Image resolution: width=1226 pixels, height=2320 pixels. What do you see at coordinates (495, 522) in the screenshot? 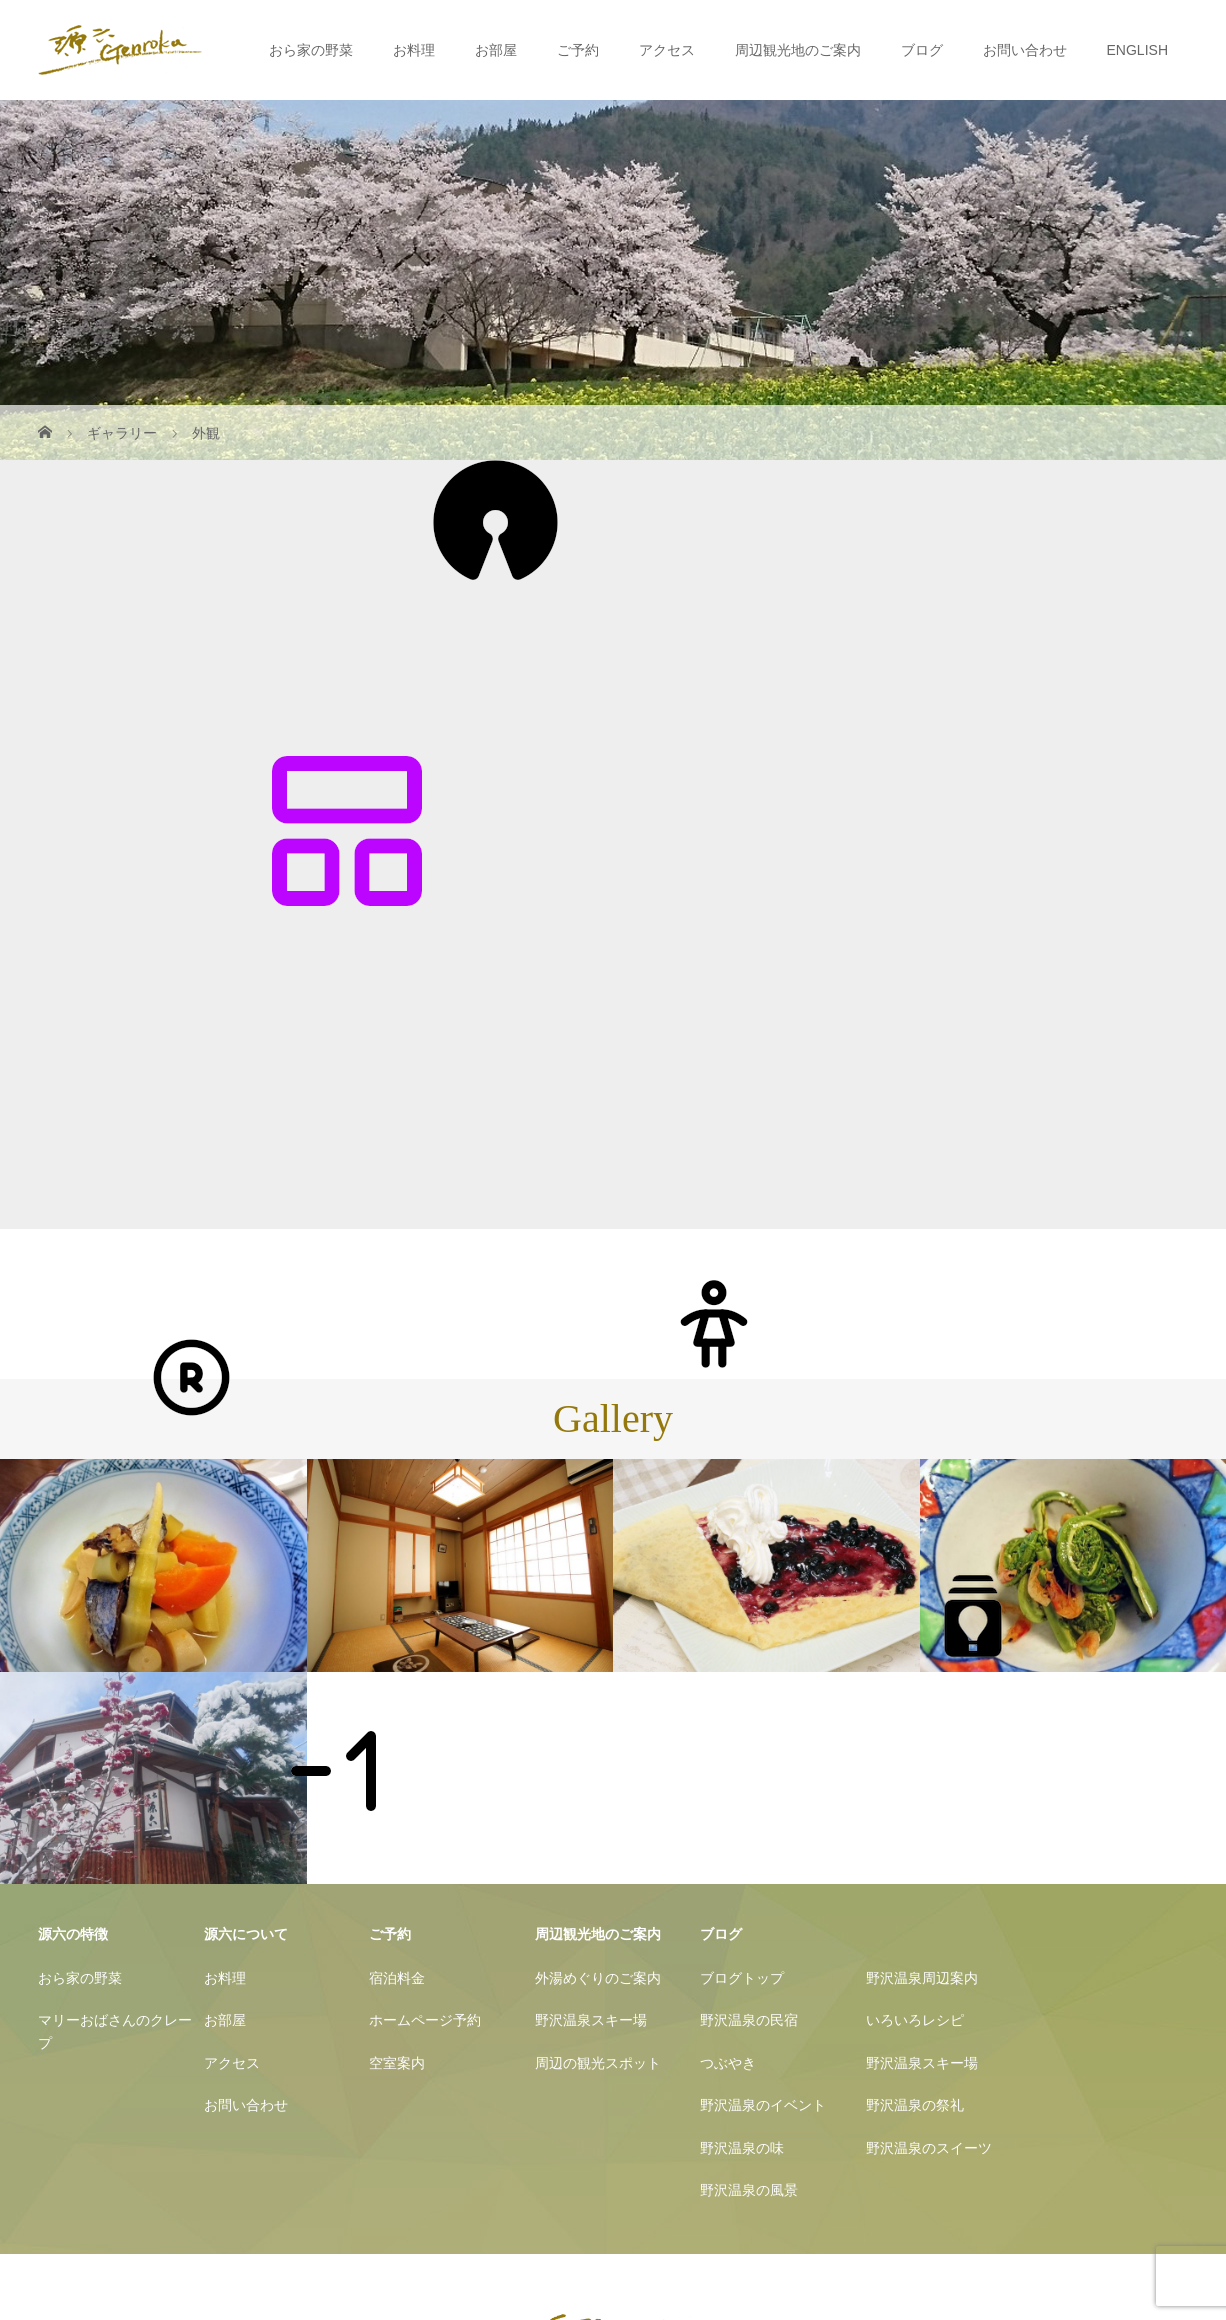
I see `indicates open source software or project` at bounding box center [495, 522].